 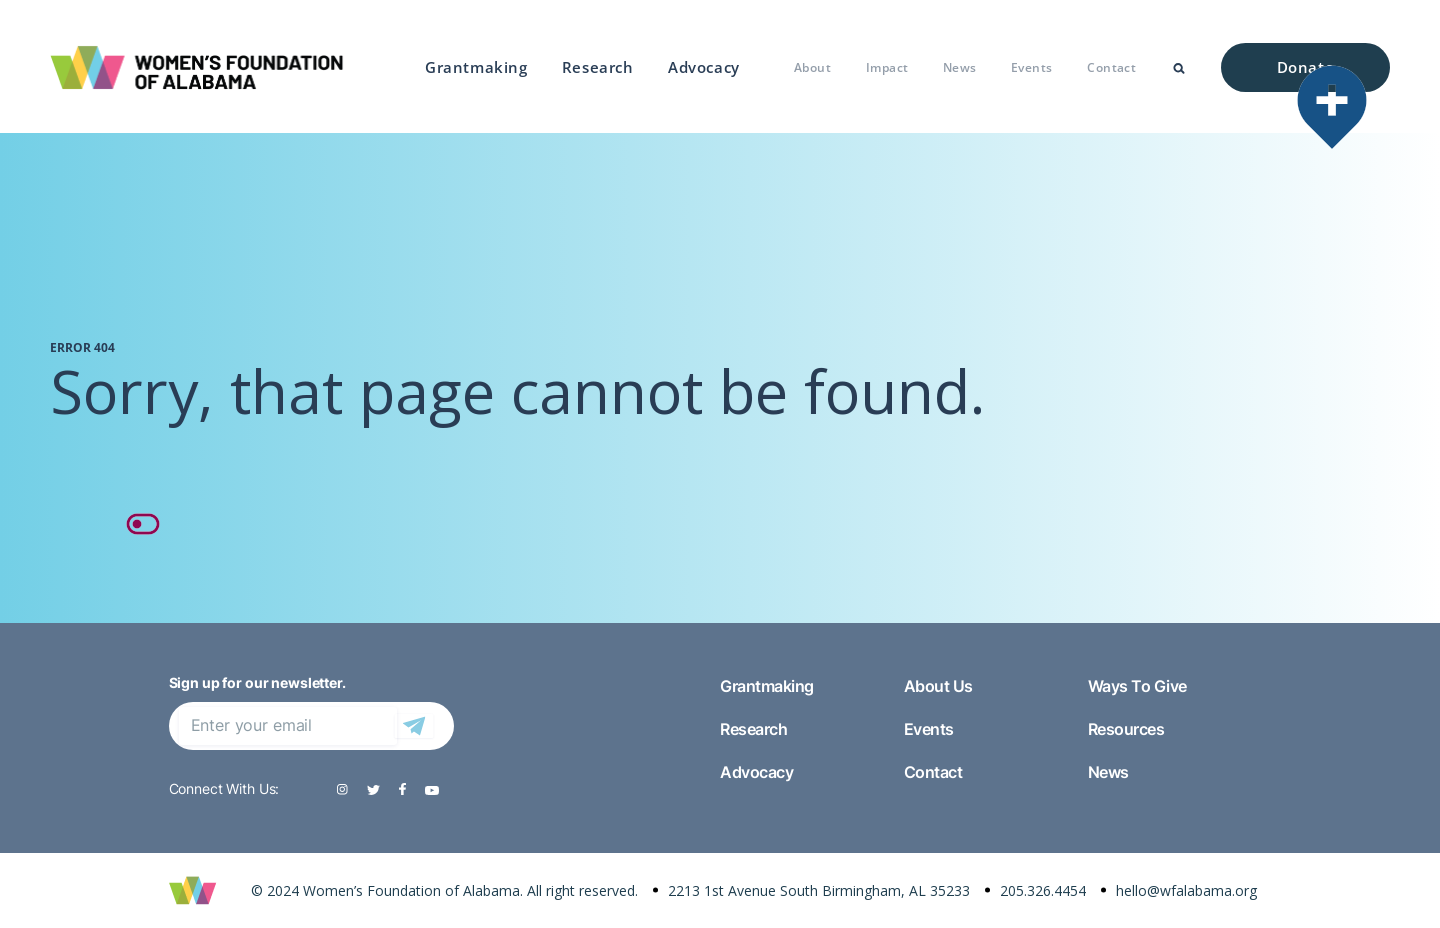 What do you see at coordinates (1332, 104) in the screenshot?
I see `add a new location pin` at bounding box center [1332, 104].